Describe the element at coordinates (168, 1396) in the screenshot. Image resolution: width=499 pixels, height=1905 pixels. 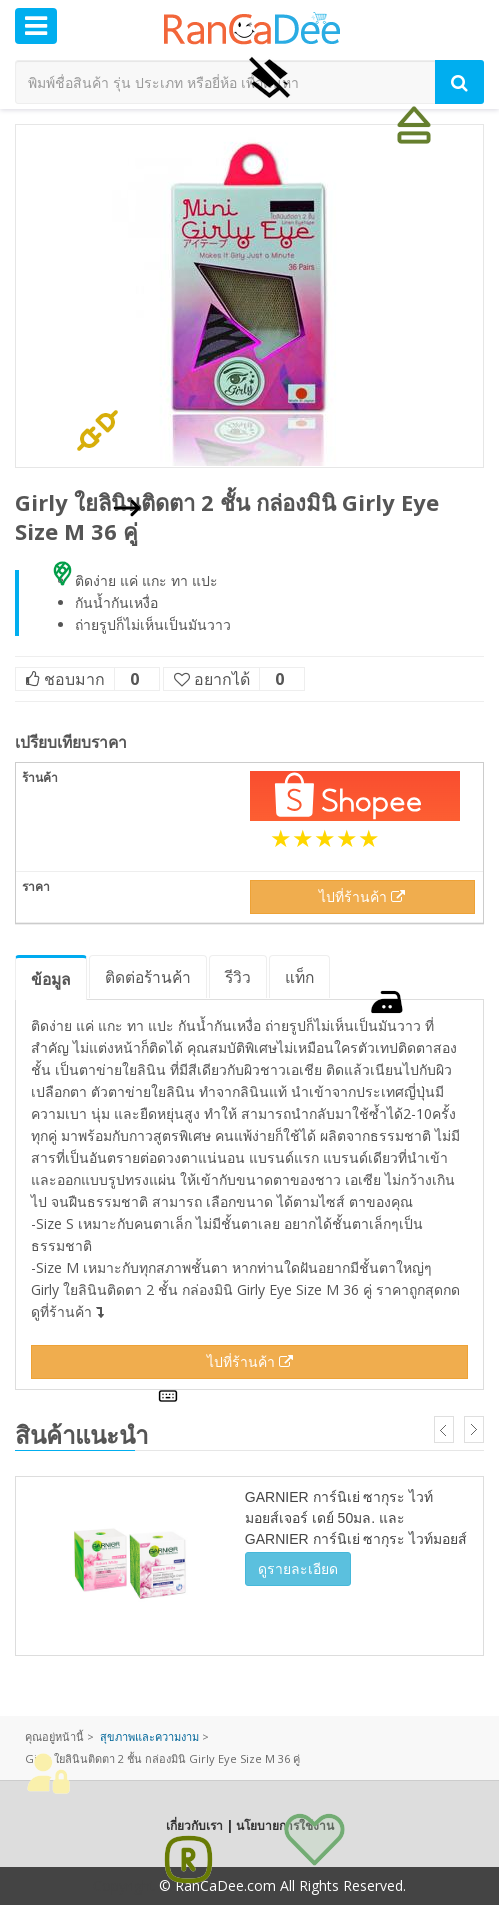
I see `open the on-screen keyboard` at that location.